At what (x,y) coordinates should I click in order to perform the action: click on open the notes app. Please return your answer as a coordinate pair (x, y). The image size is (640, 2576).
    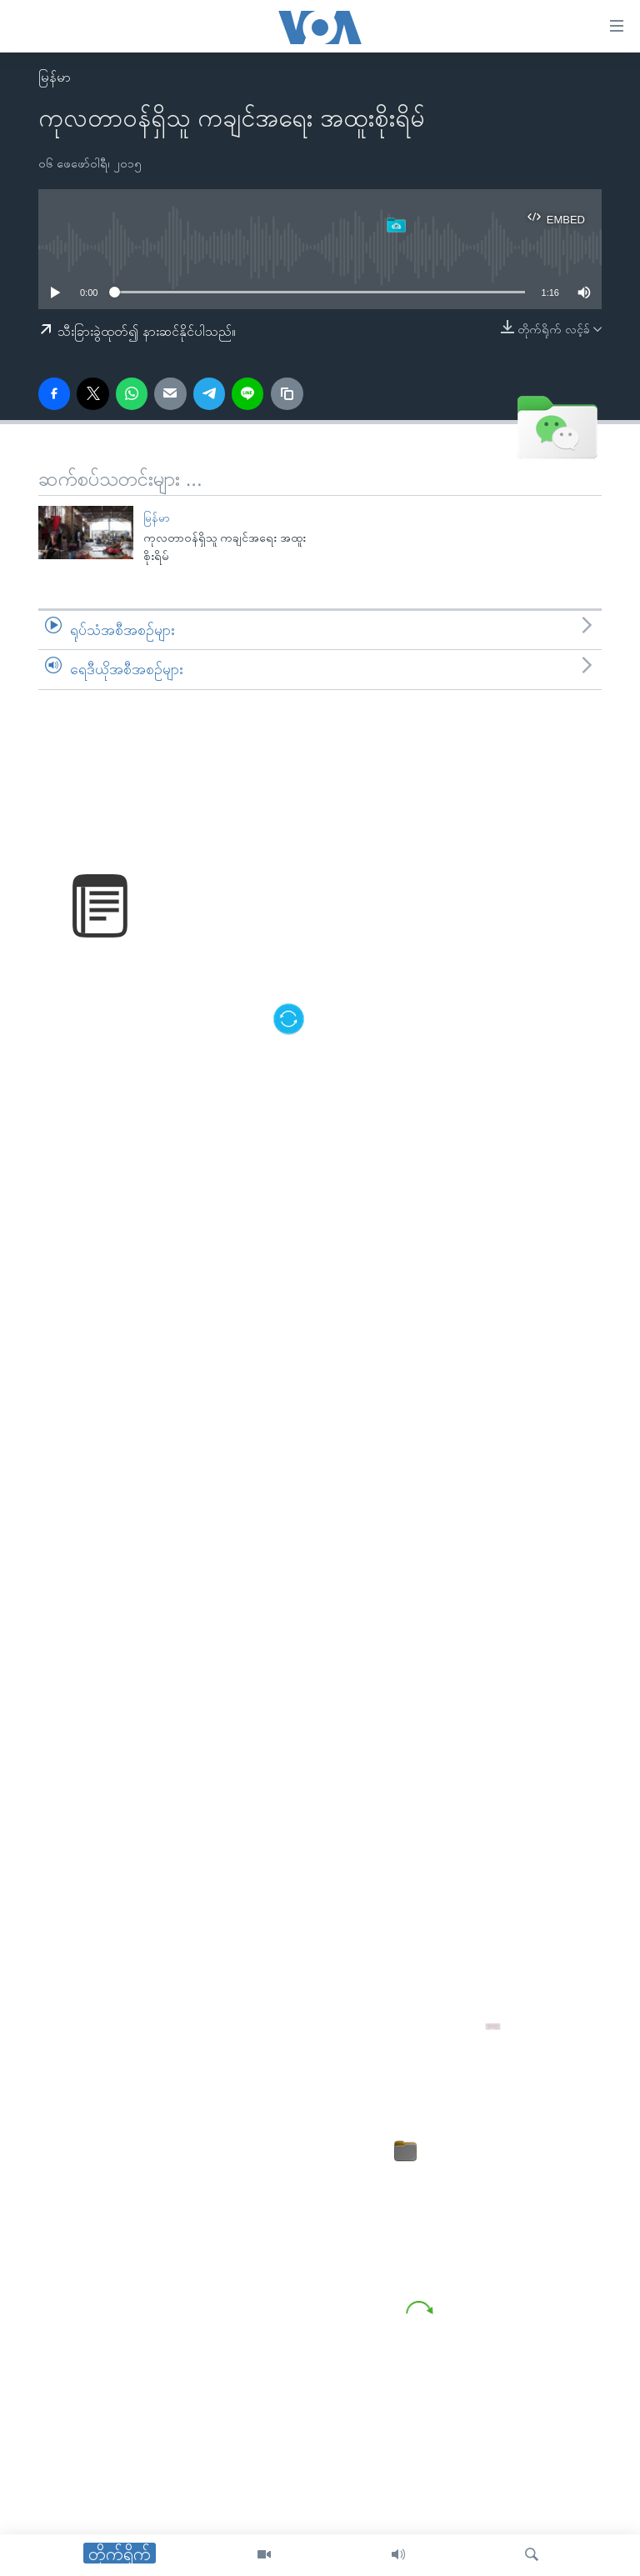
    Looking at the image, I should click on (102, 908).